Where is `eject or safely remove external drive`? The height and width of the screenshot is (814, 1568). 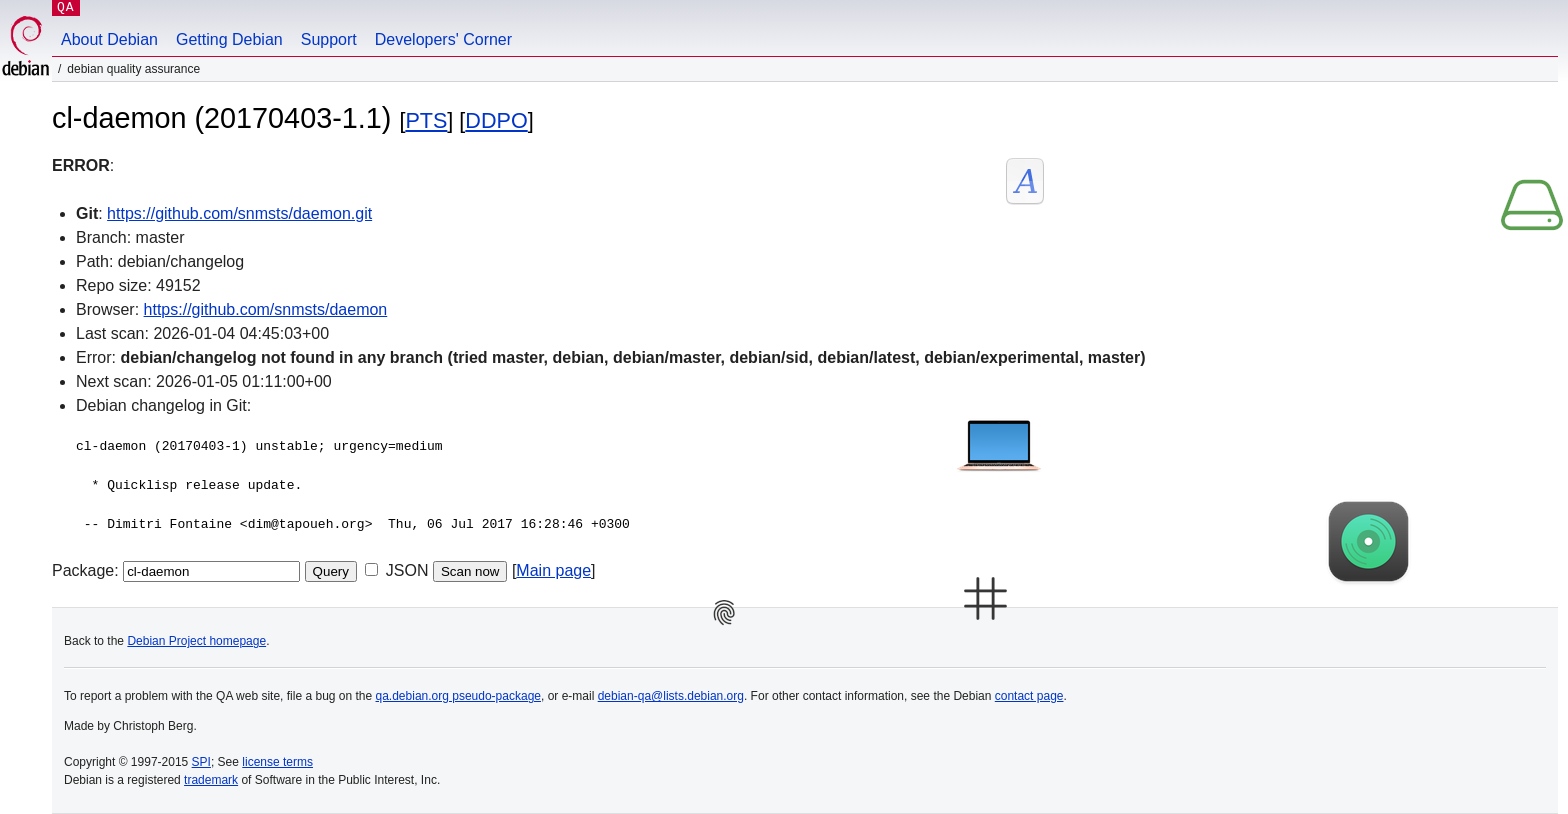 eject or safely remove external drive is located at coordinates (1532, 203).